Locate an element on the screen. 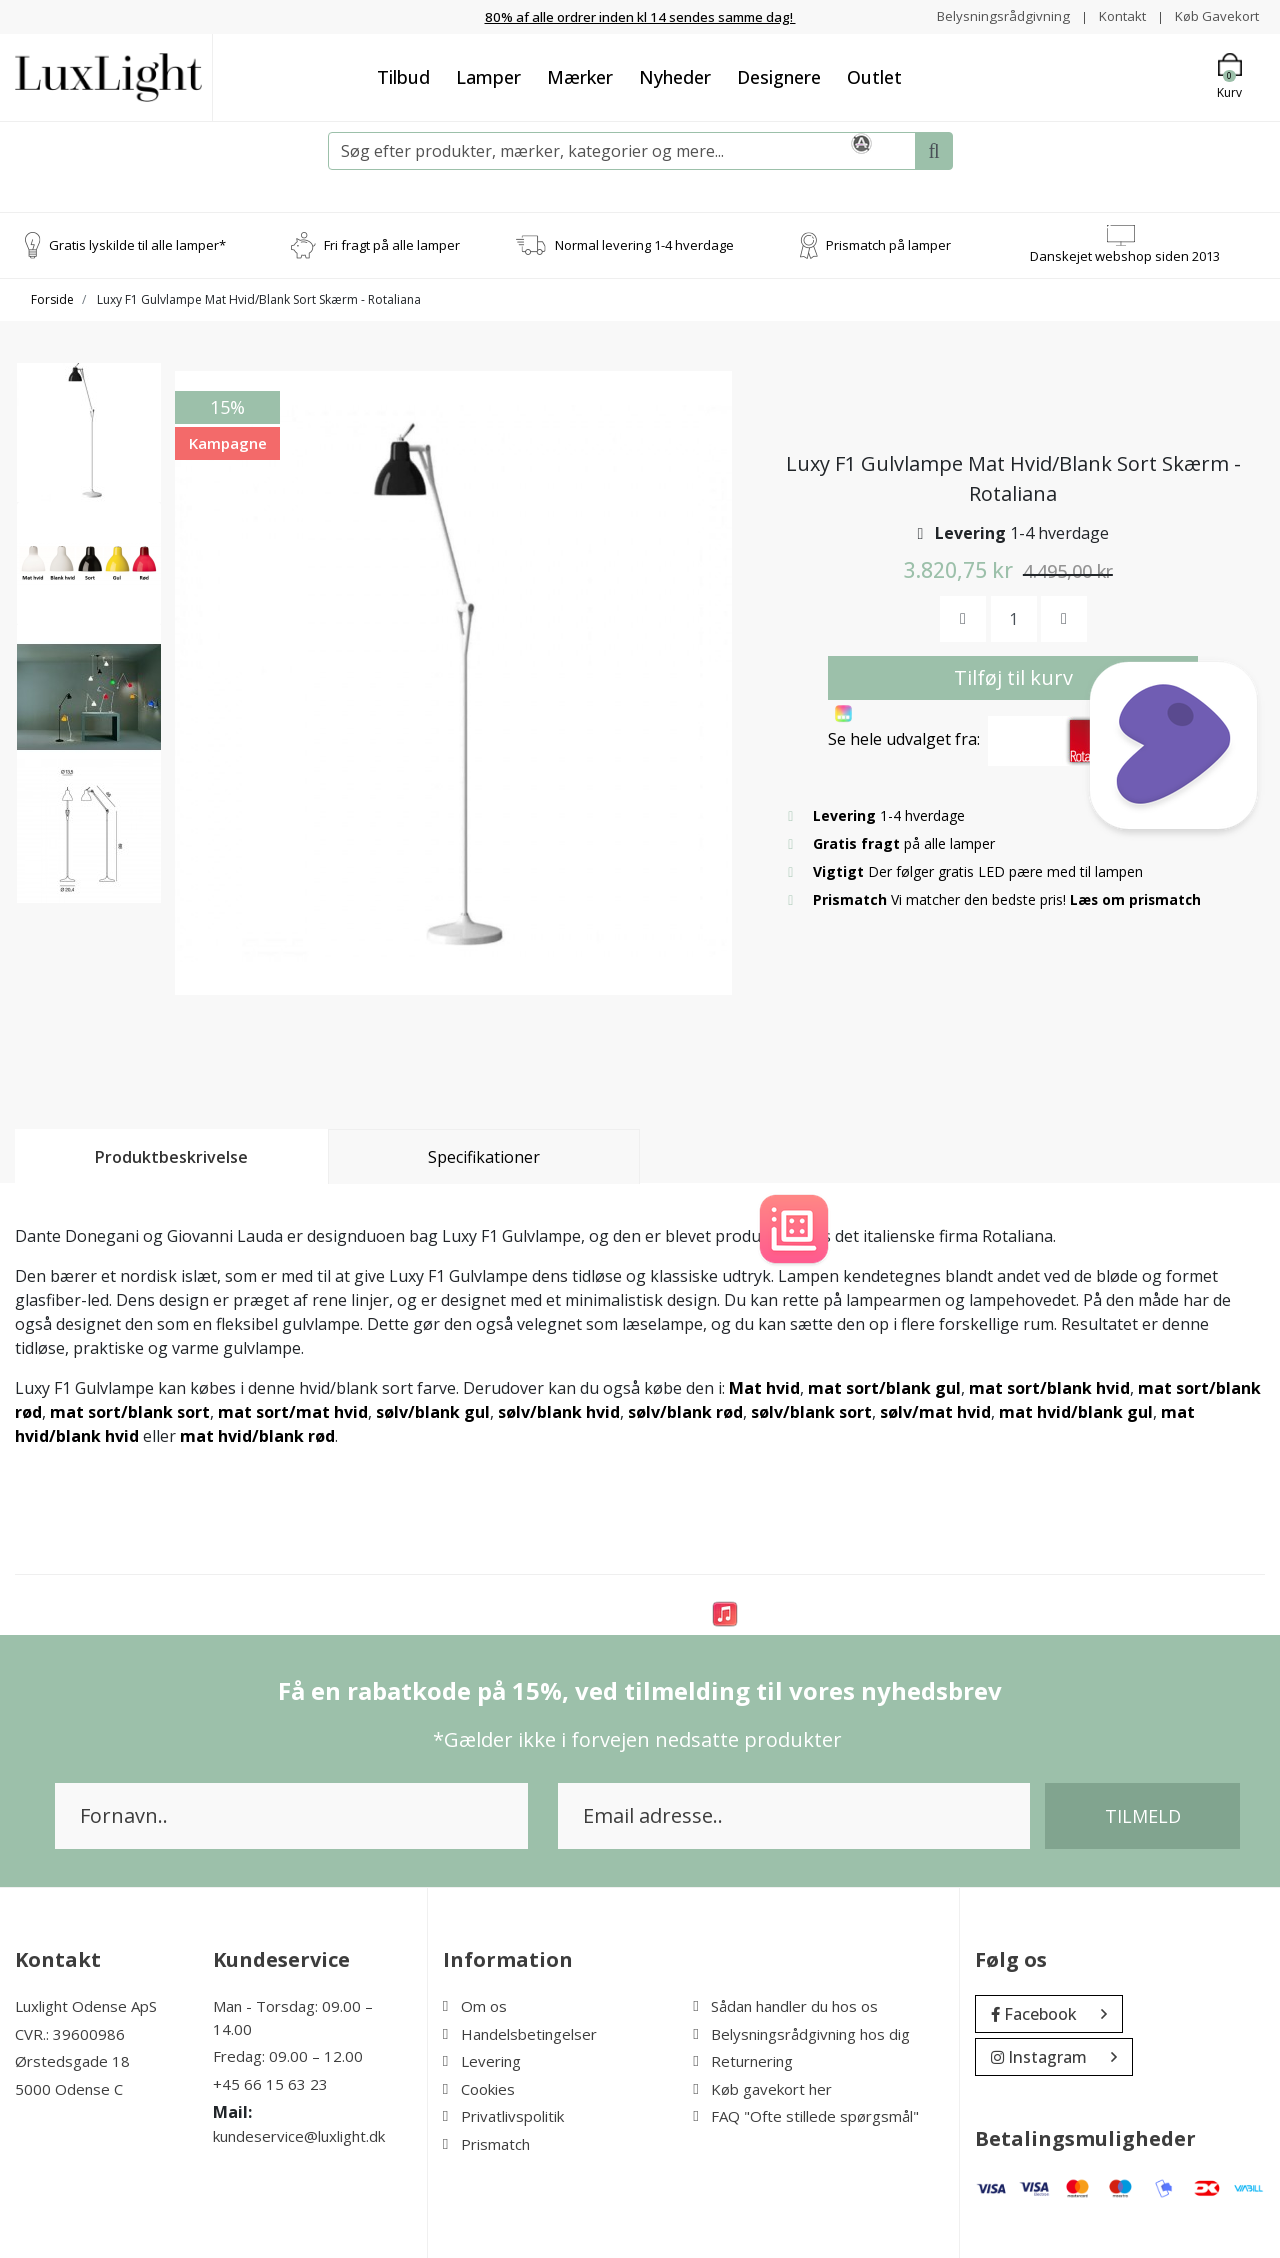  open the music app is located at coordinates (725, 1614).